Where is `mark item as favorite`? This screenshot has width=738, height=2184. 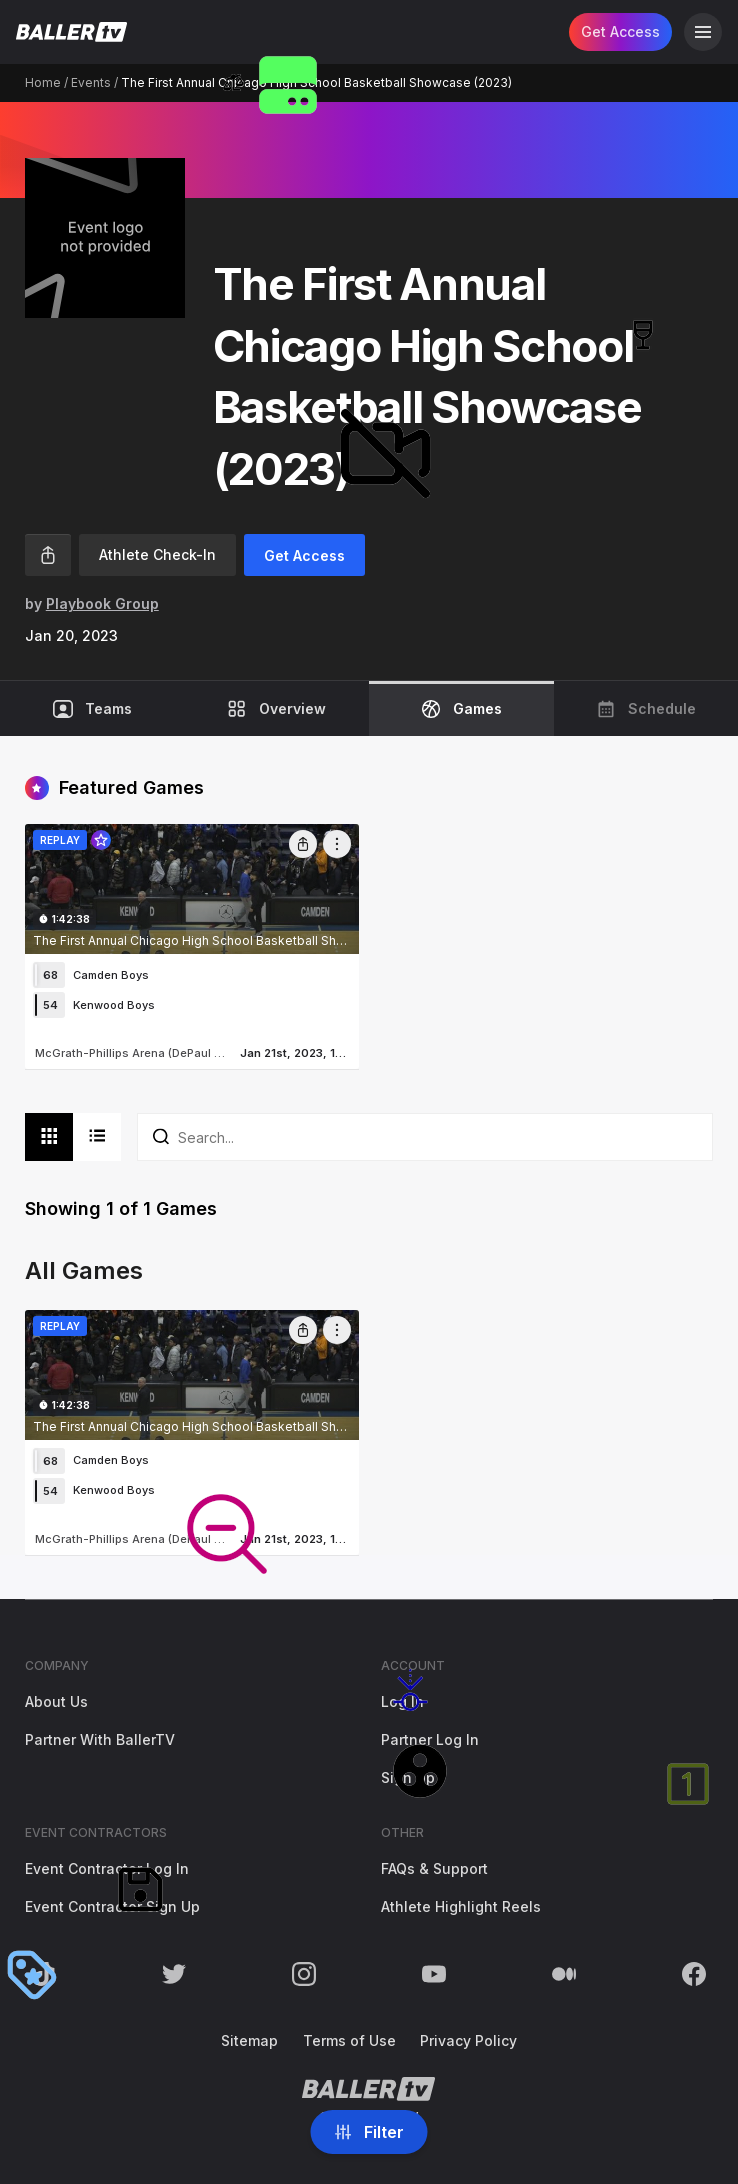
mark item as favorite is located at coordinates (32, 1975).